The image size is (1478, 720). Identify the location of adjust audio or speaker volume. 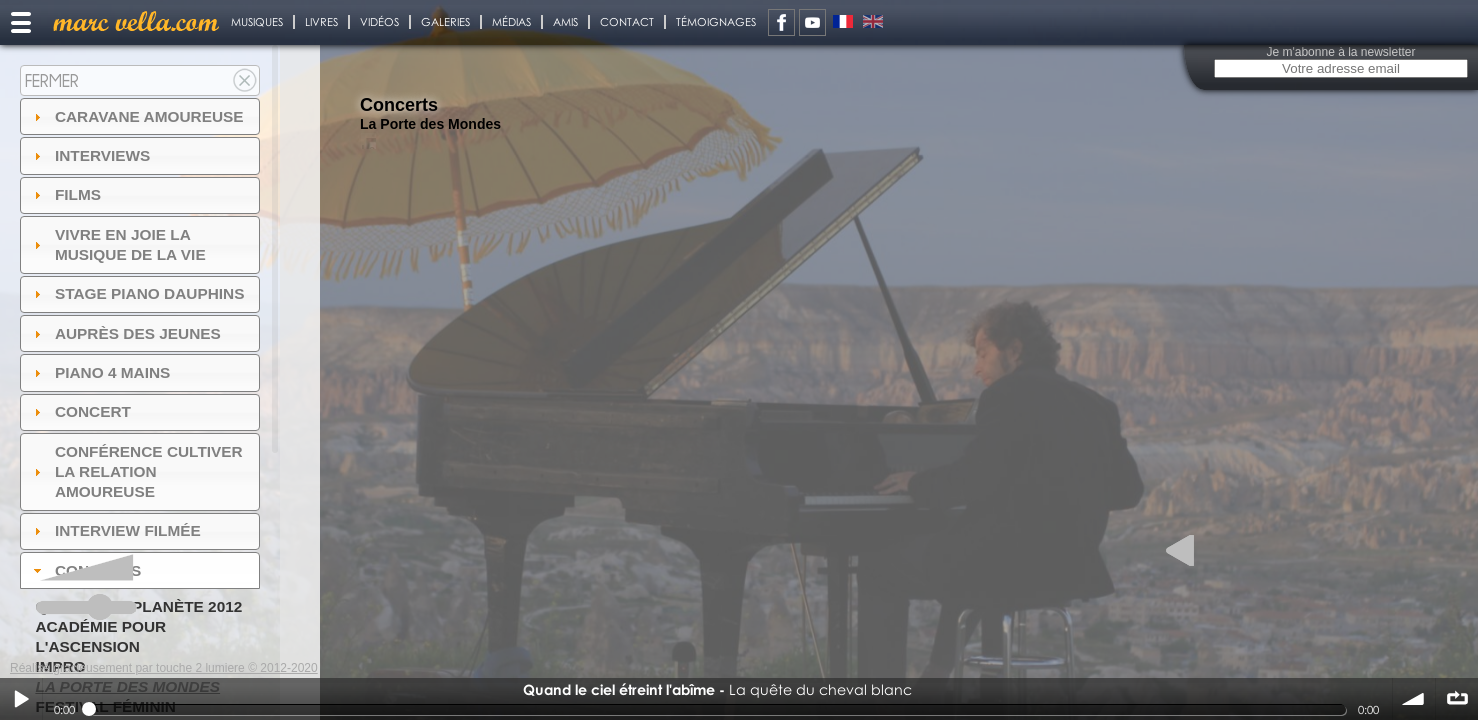
(86, 587).